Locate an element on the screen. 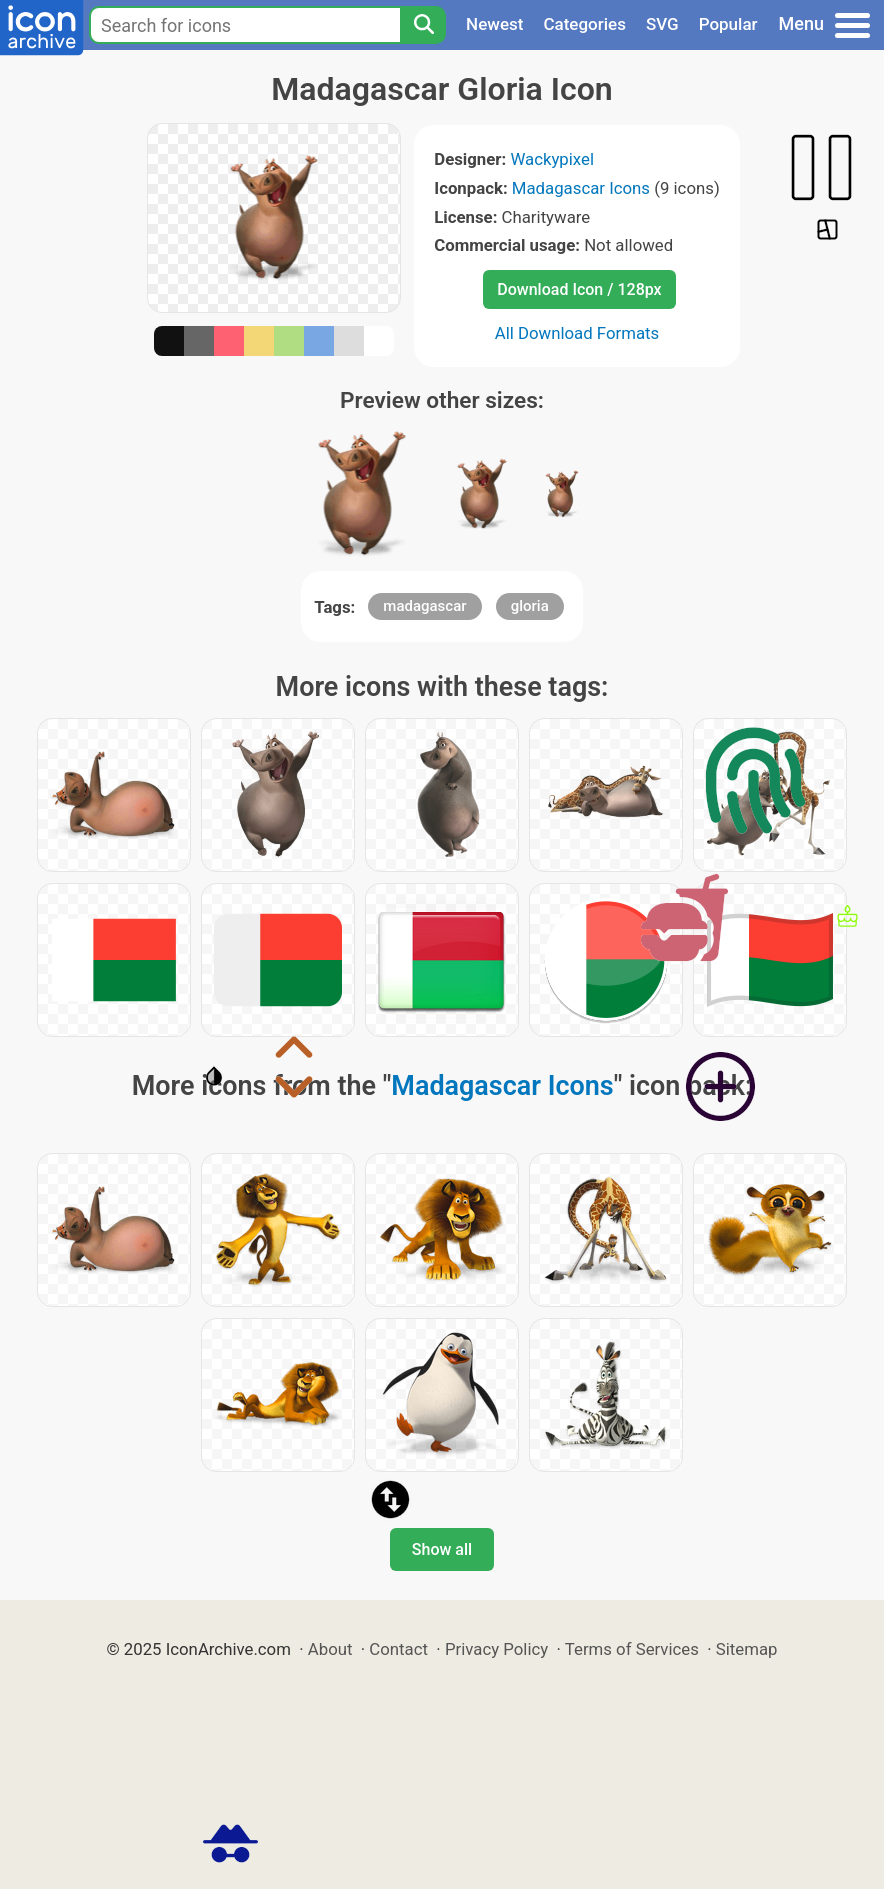 This screenshot has height=1889, width=884. view birthday or celebration reminders is located at coordinates (847, 917).